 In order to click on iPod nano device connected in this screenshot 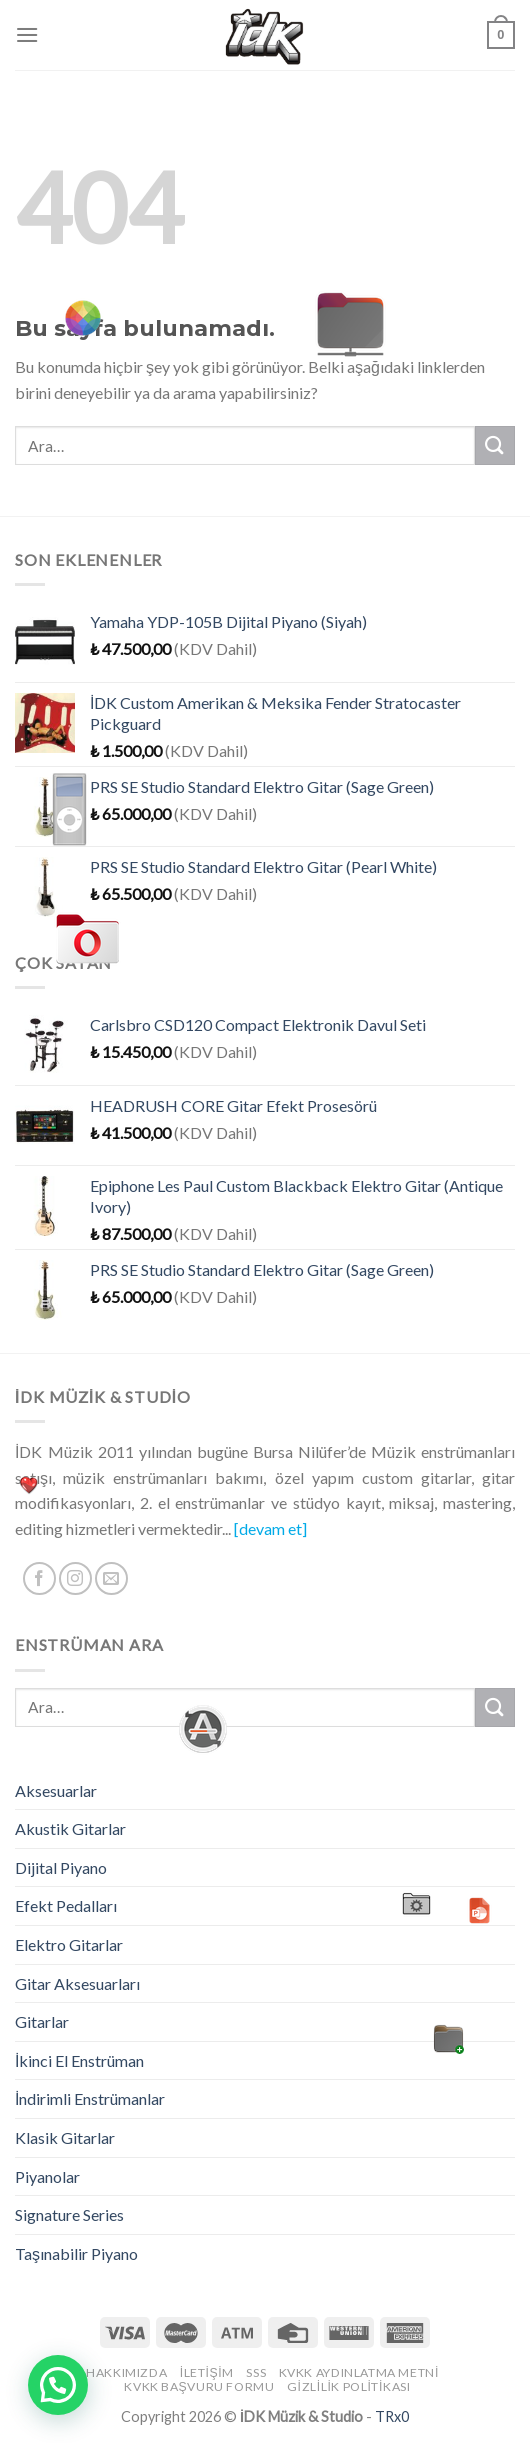, I will do `click(69, 809)`.